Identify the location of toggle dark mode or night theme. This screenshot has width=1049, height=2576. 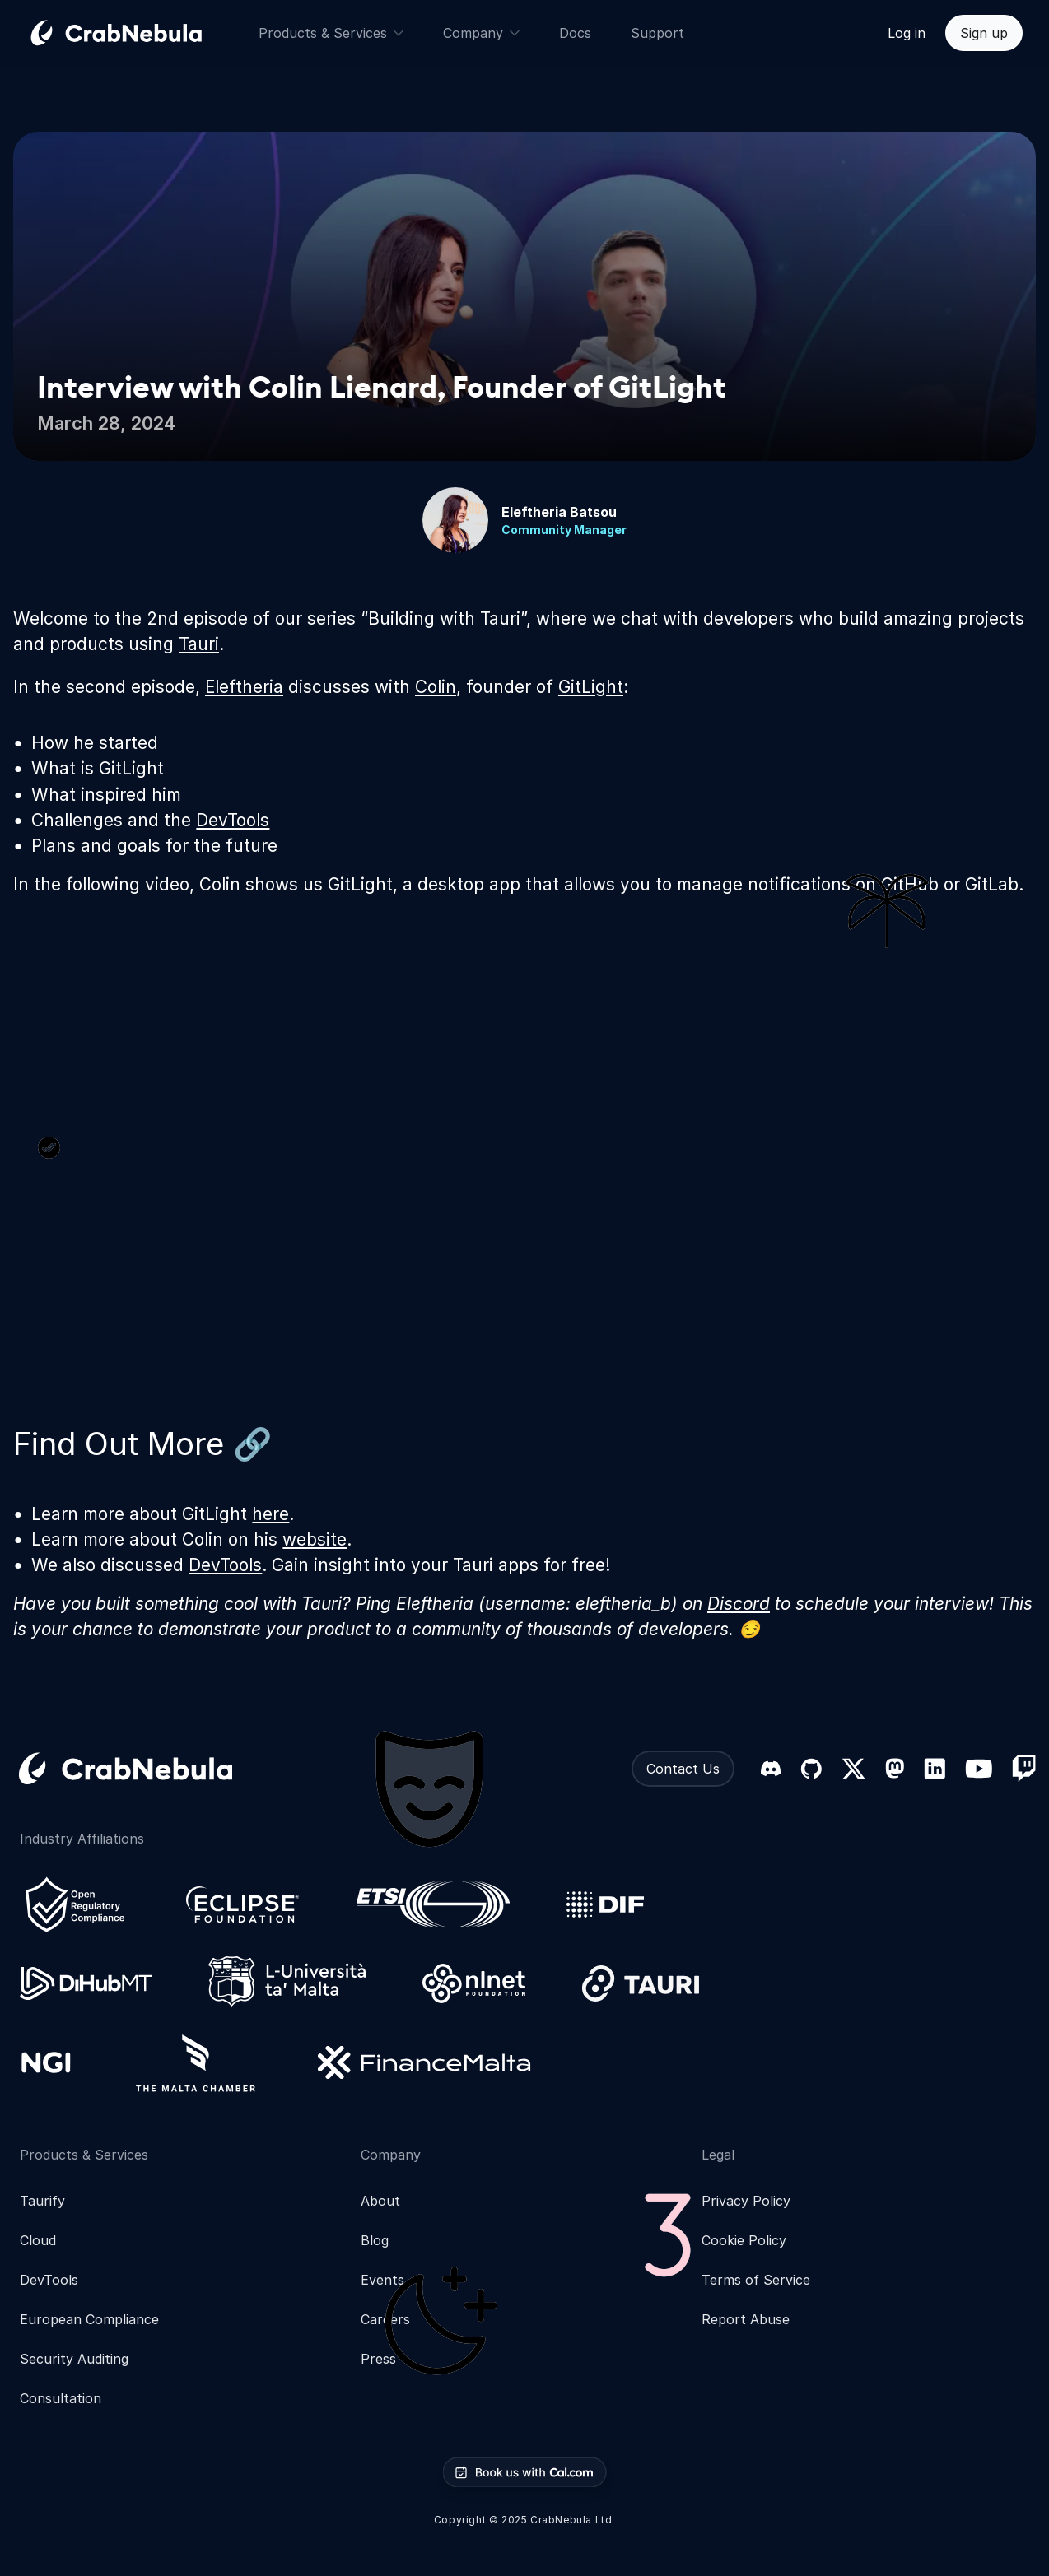
(436, 2323).